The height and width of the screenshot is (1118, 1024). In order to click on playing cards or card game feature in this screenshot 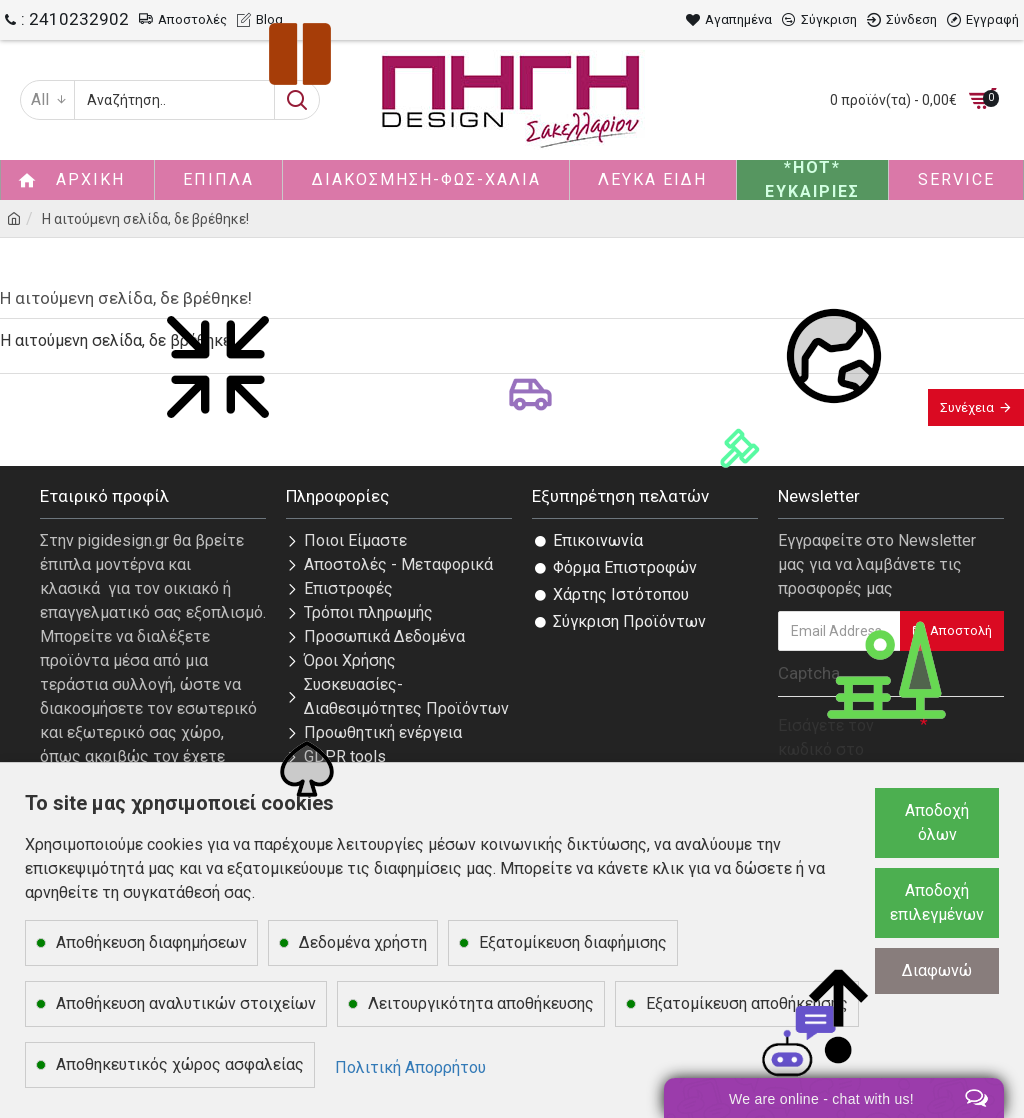, I will do `click(307, 770)`.